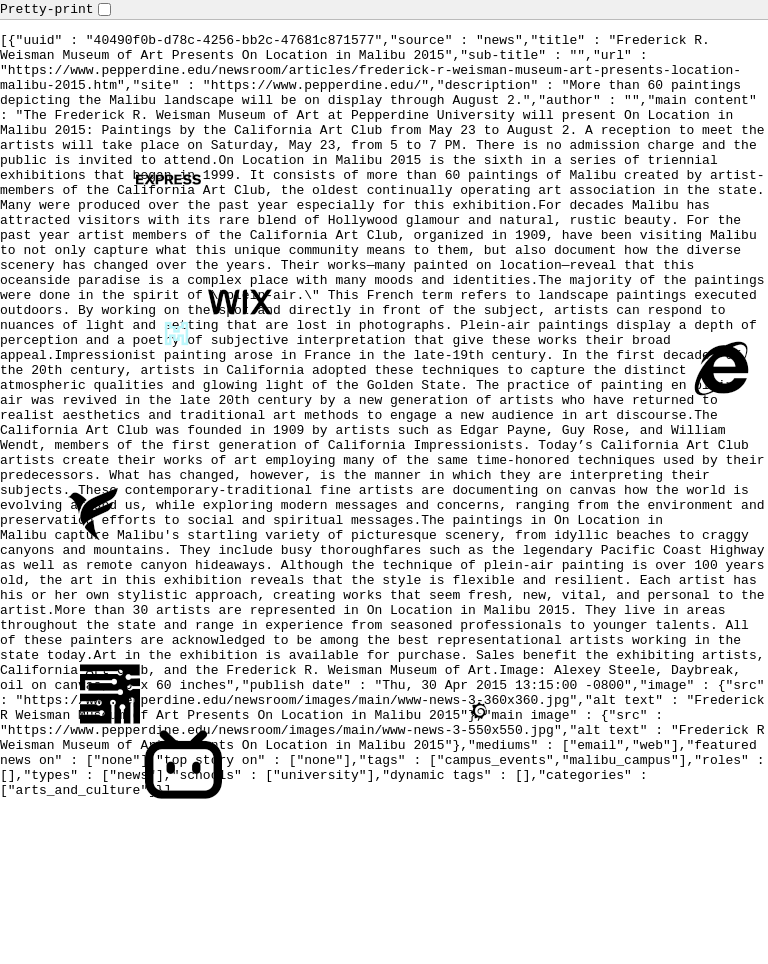  What do you see at coordinates (176, 333) in the screenshot?
I see `mixtral AI model logo` at bounding box center [176, 333].